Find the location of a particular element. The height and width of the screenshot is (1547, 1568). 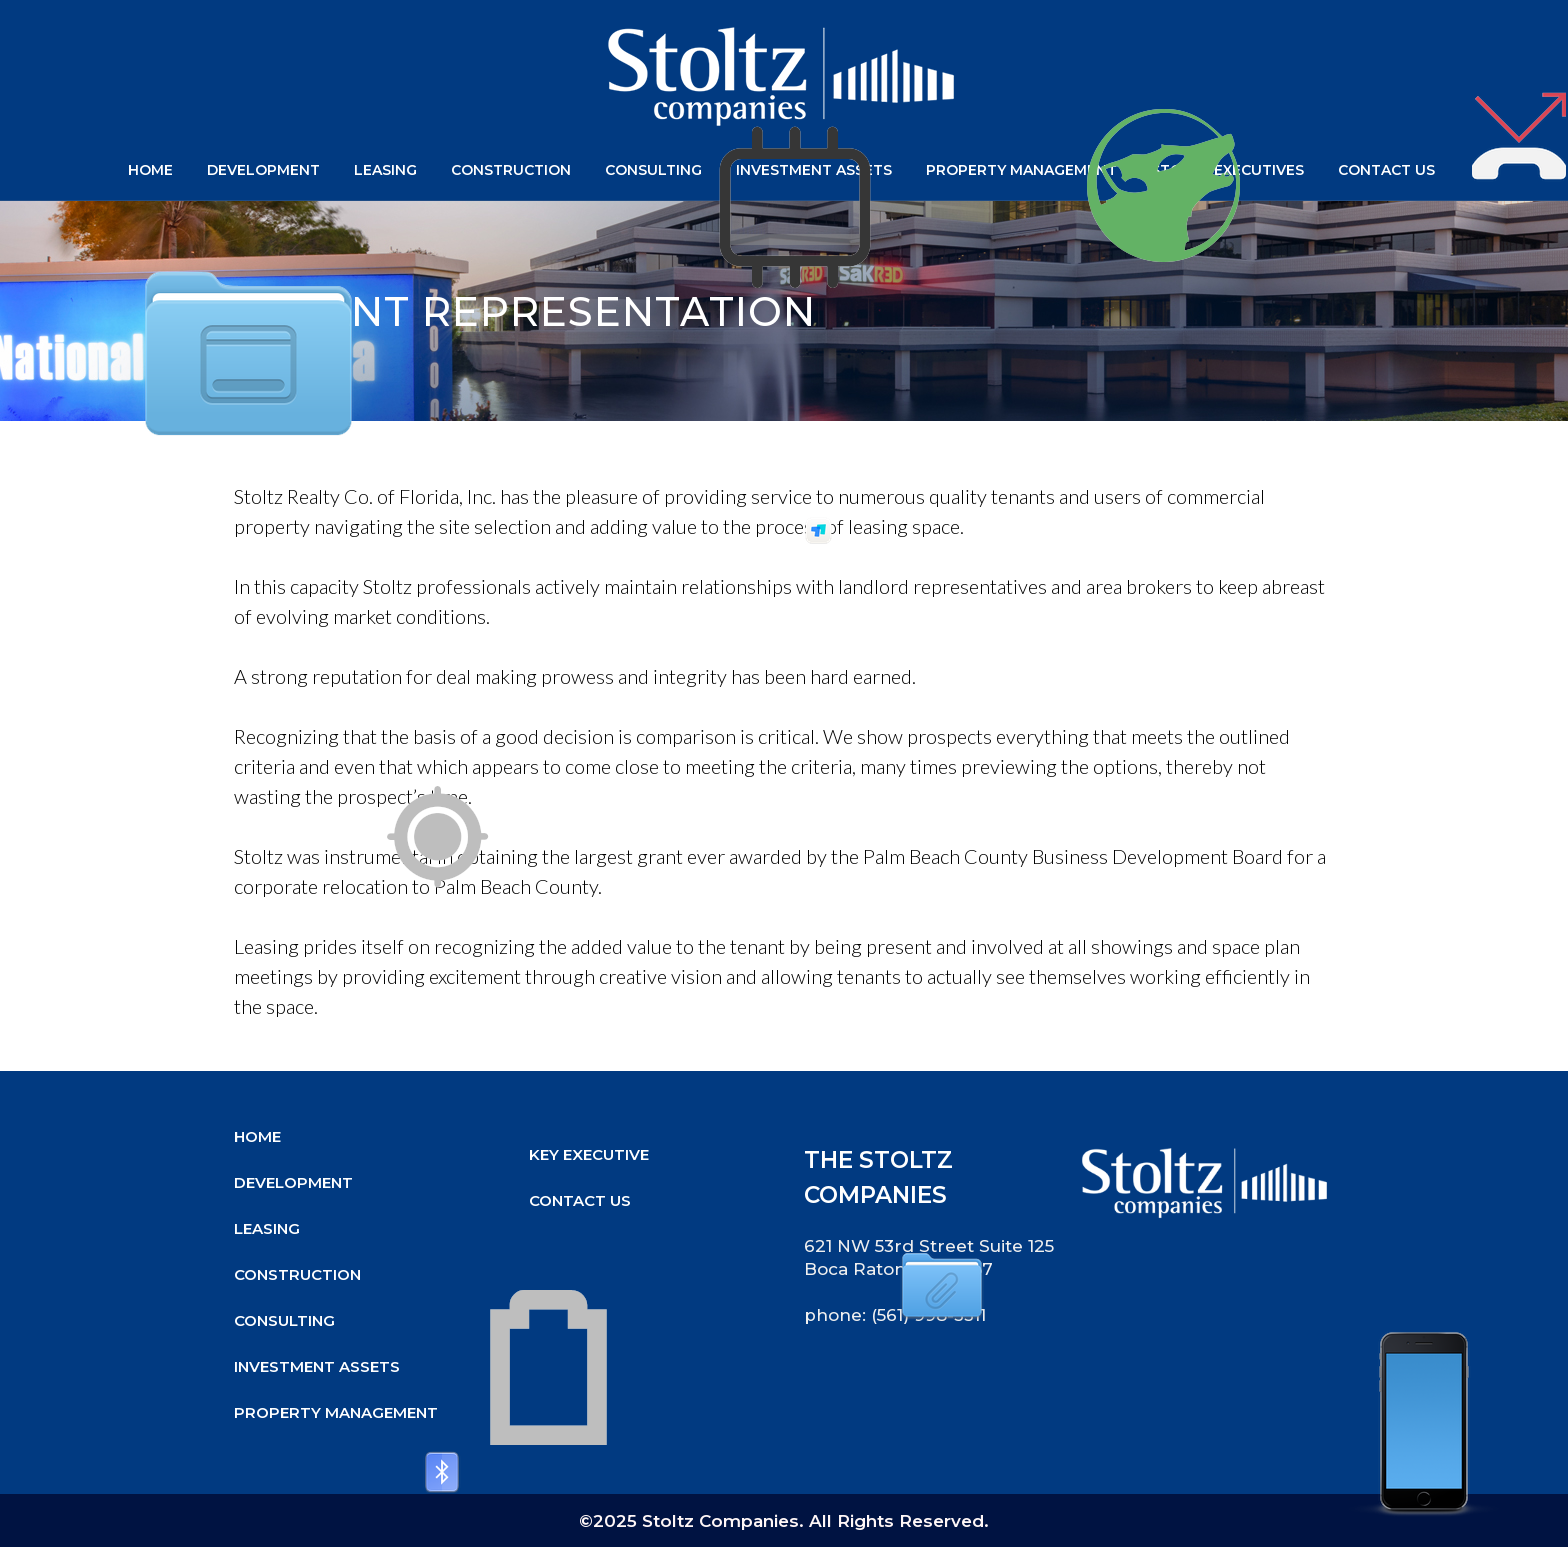

find my current location on the map is located at coordinates (441, 840).